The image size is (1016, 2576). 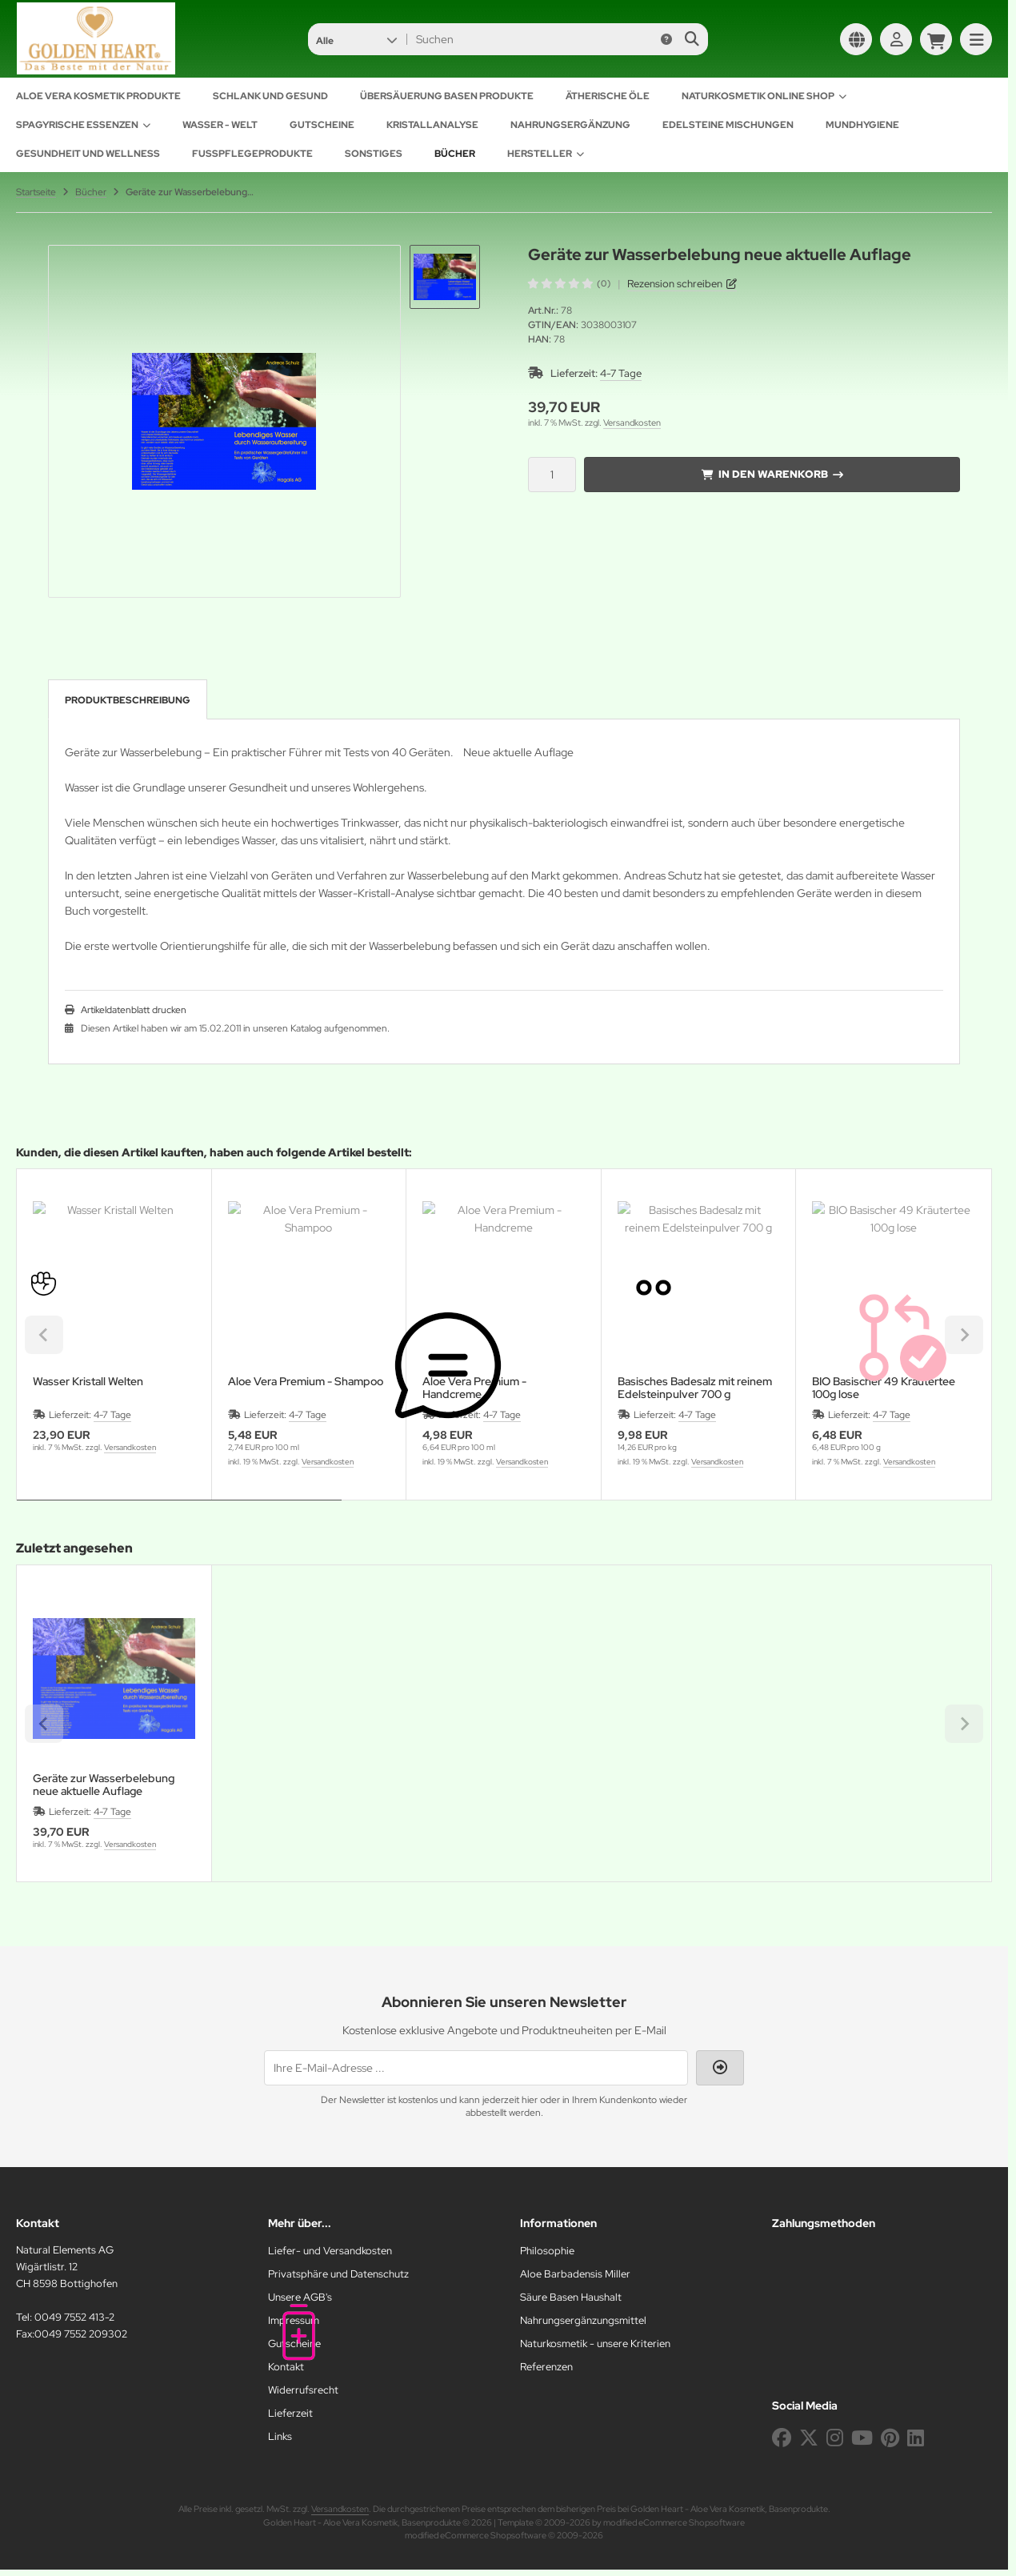 What do you see at coordinates (654, 1288) in the screenshot?
I see `link to flickr photo sharing account` at bounding box center [654, 1288].